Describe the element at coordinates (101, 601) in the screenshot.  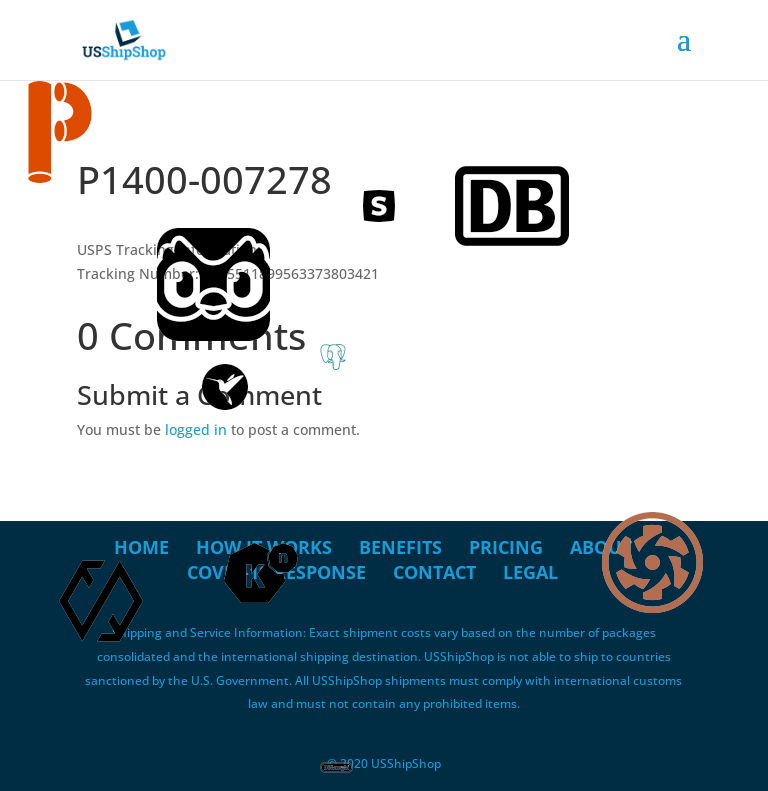
I see `xendit payment platform logo` at that location.